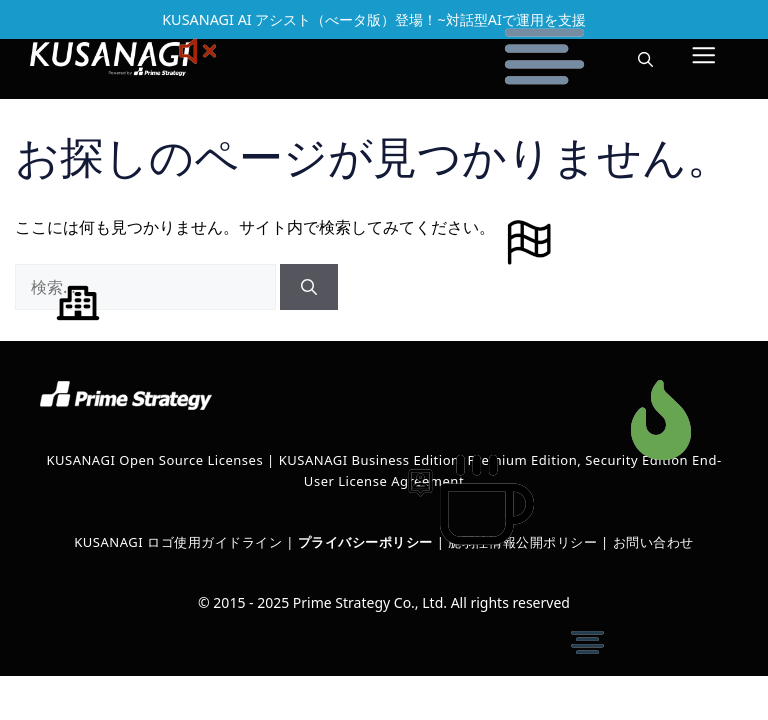 Image resolution: width=768 pixels, height=720 pixels. Describe the element at coordinates (527, 241) in the screenshot. I see `indicates a finish line or goal completion` at that location.